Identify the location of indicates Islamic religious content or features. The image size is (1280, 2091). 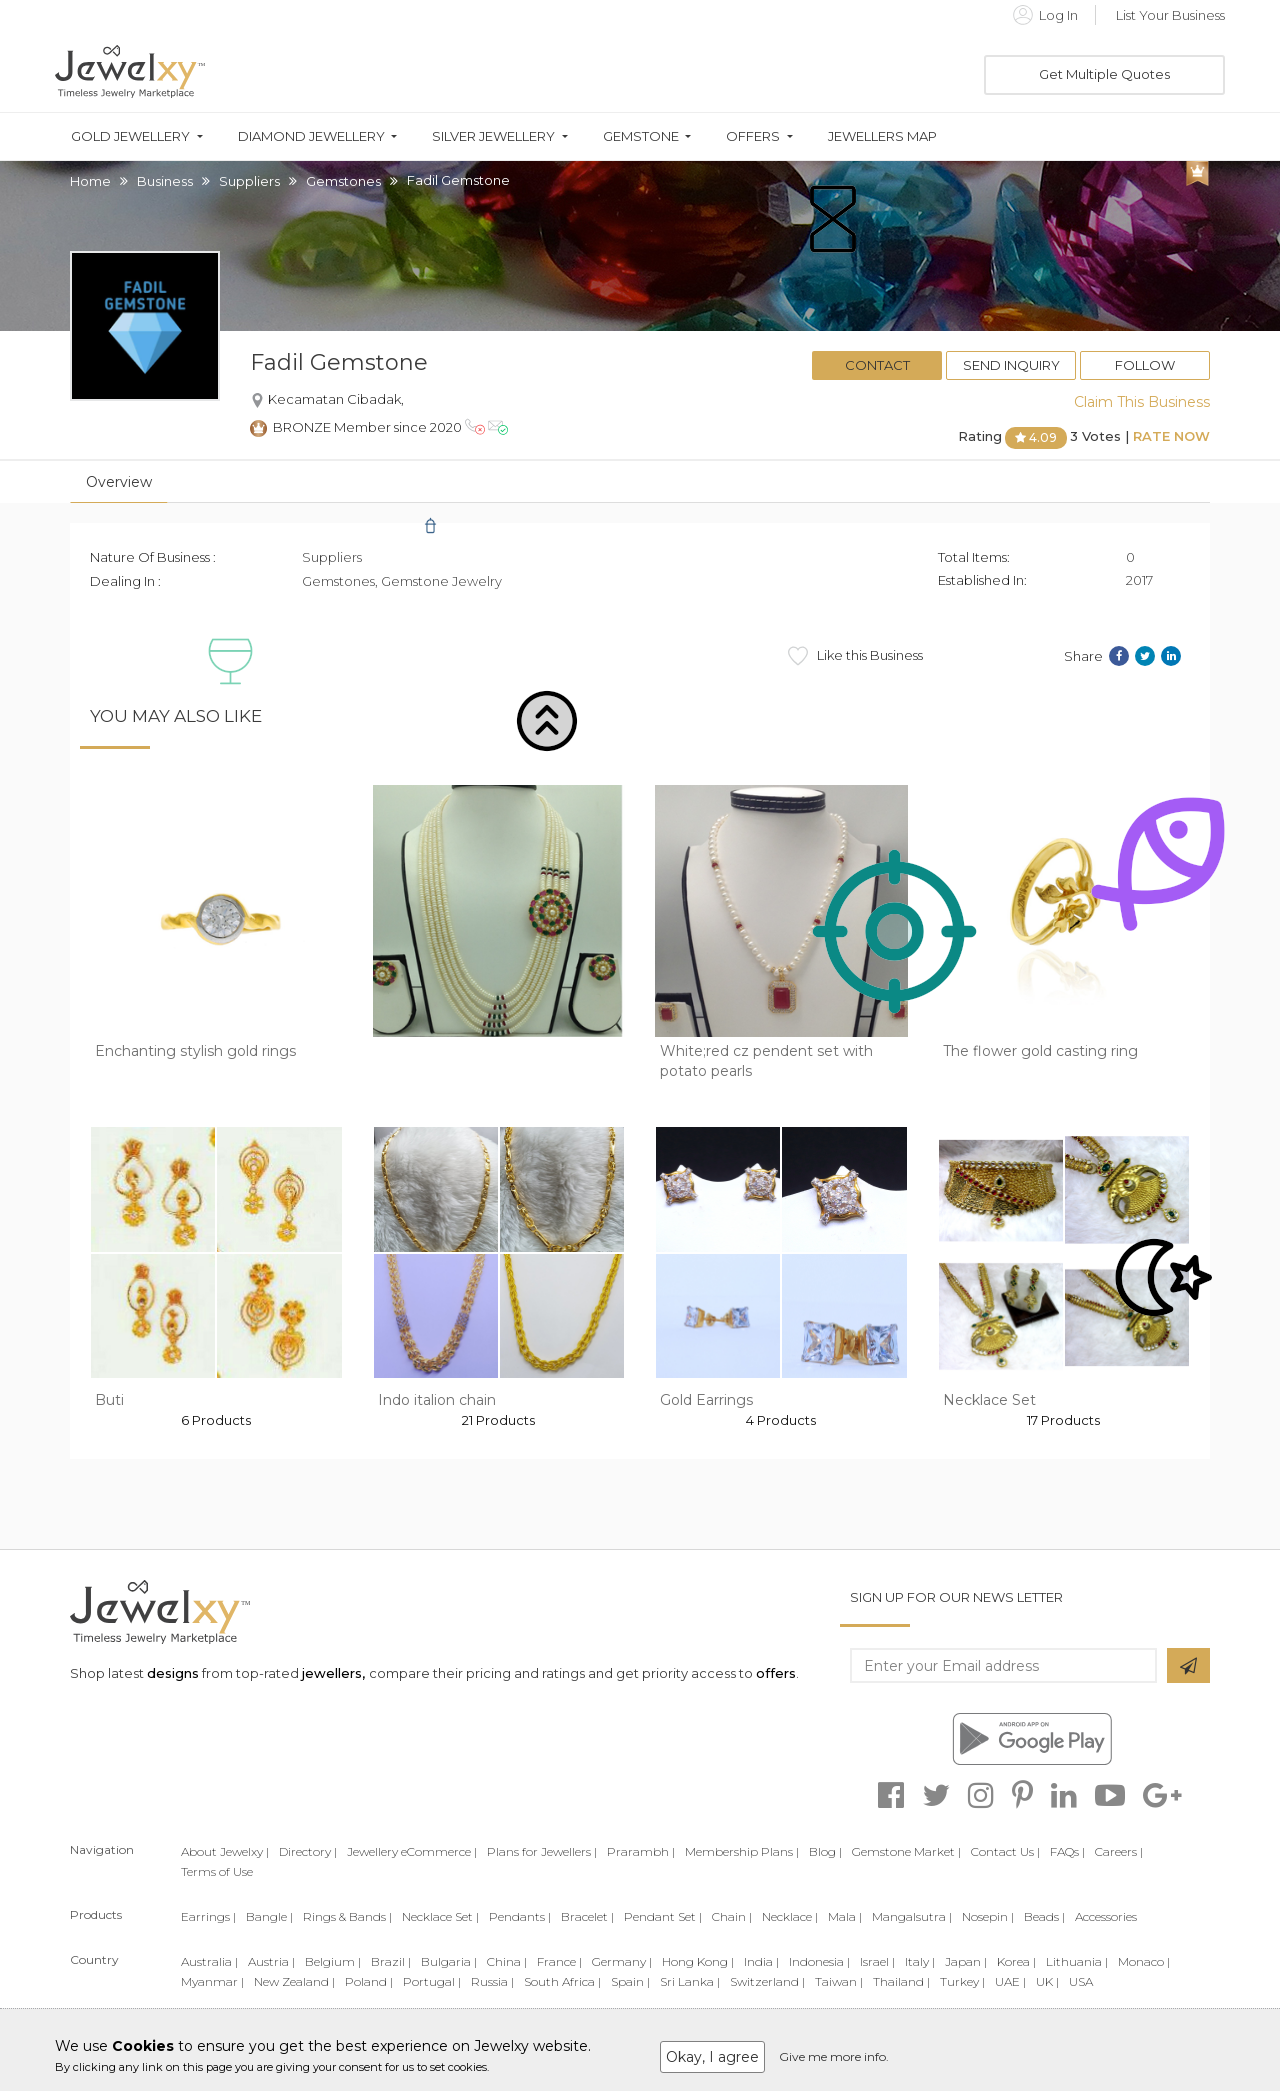
(1160, 1277).